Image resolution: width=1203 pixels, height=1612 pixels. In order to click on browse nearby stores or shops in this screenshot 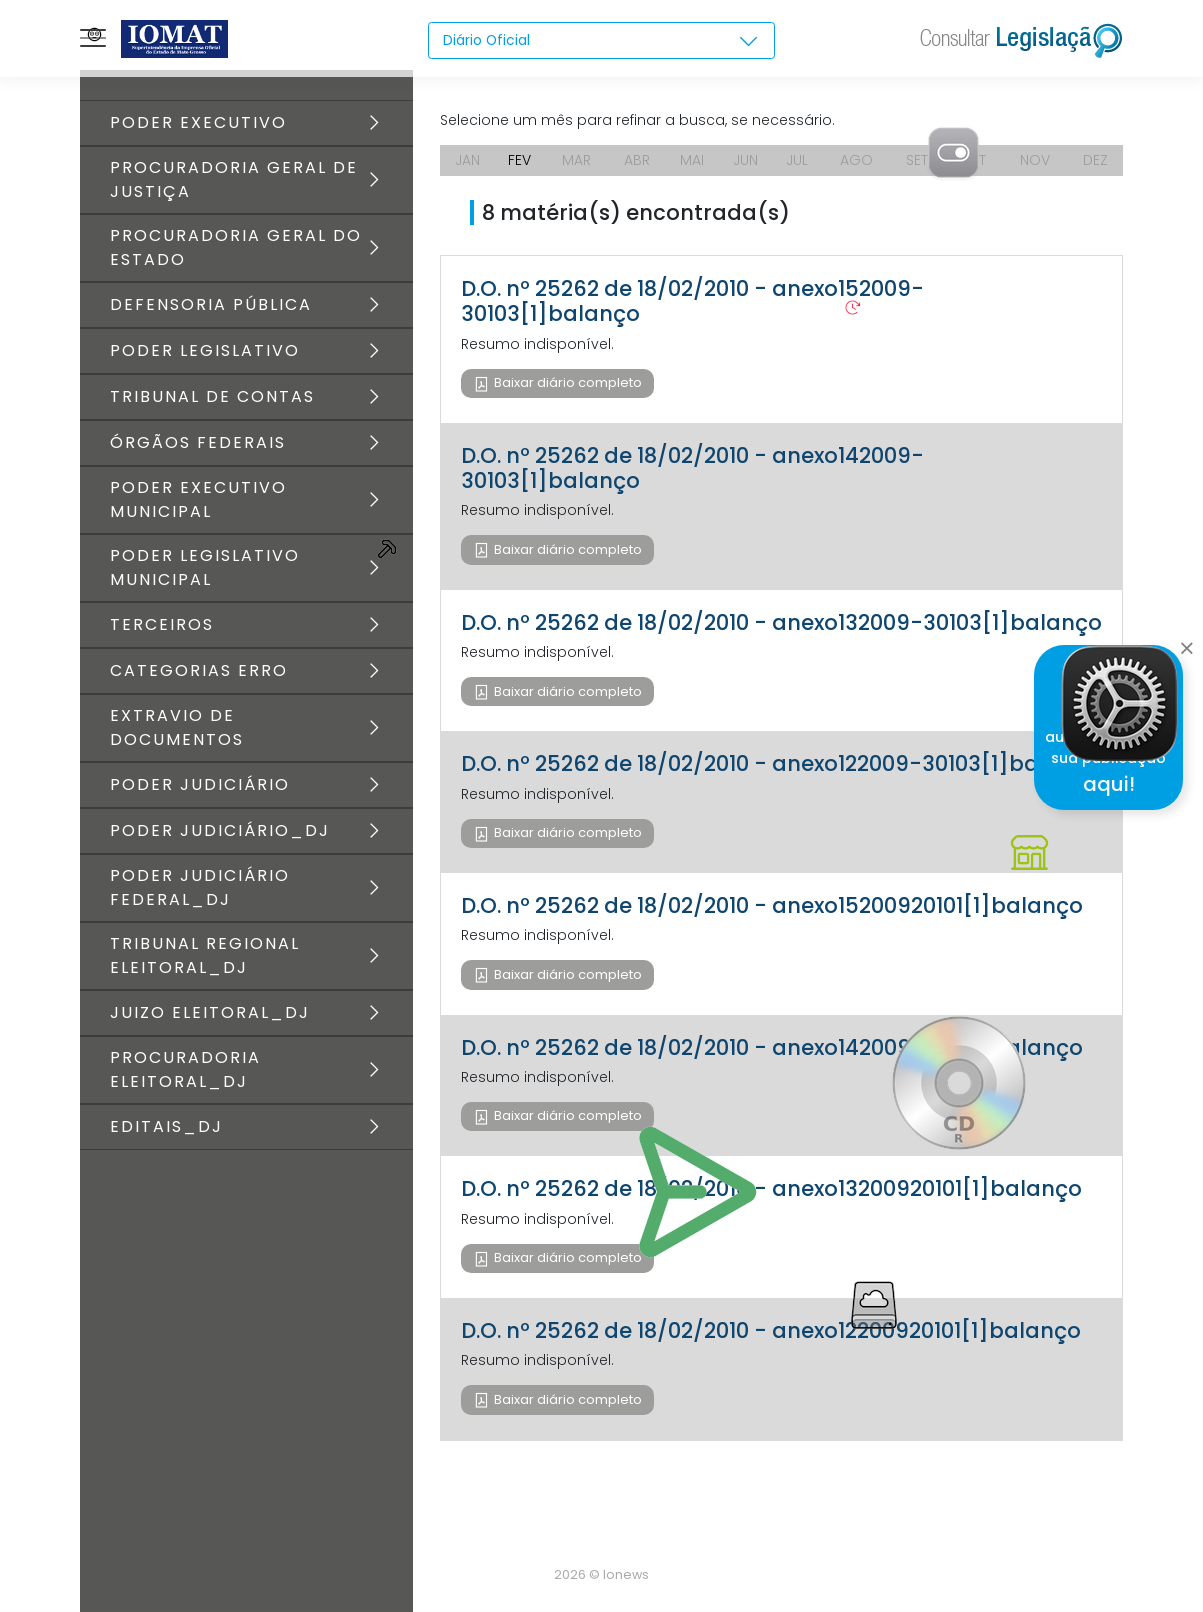, I will do `click(1029, 852)`.